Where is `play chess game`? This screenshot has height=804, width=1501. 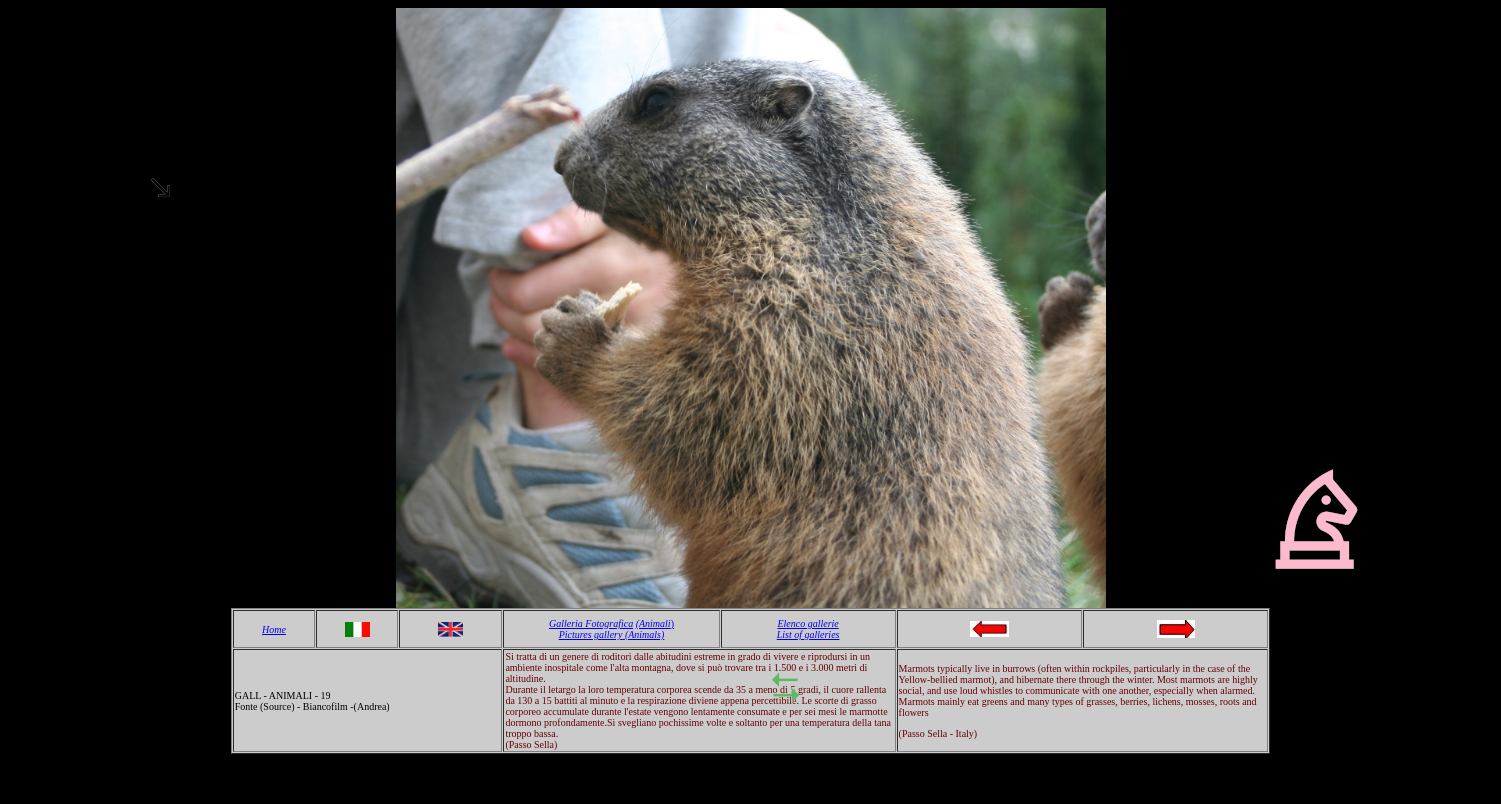 play chess game is located at coordinates (1317, 523).